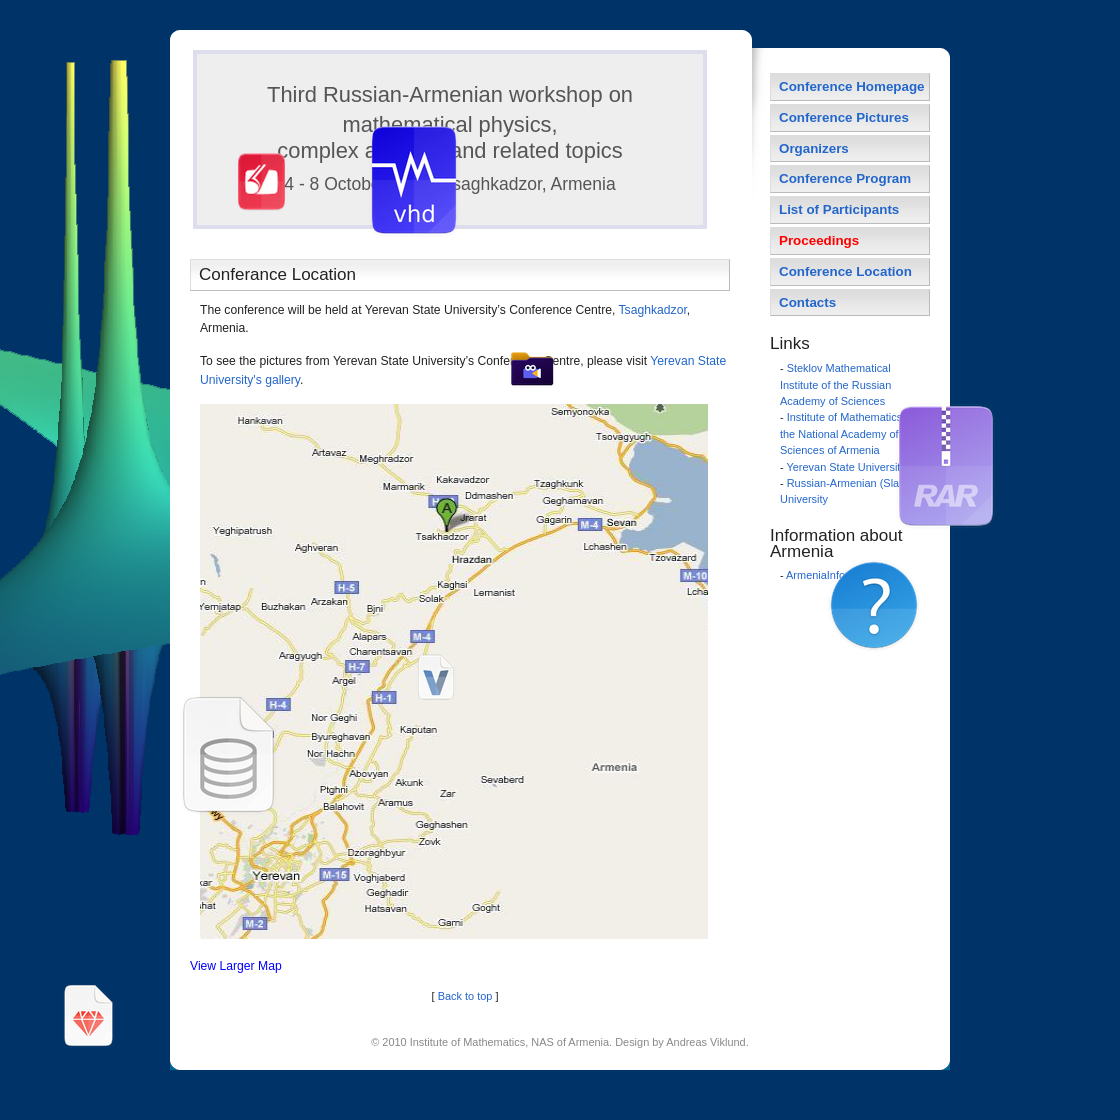 This screenshot has height=1120, width=1120. What do you see at coordinates (414, 180) in the screenshot?
I see `virtualbox virtual hard disk file` at bounding box center [414, 180].